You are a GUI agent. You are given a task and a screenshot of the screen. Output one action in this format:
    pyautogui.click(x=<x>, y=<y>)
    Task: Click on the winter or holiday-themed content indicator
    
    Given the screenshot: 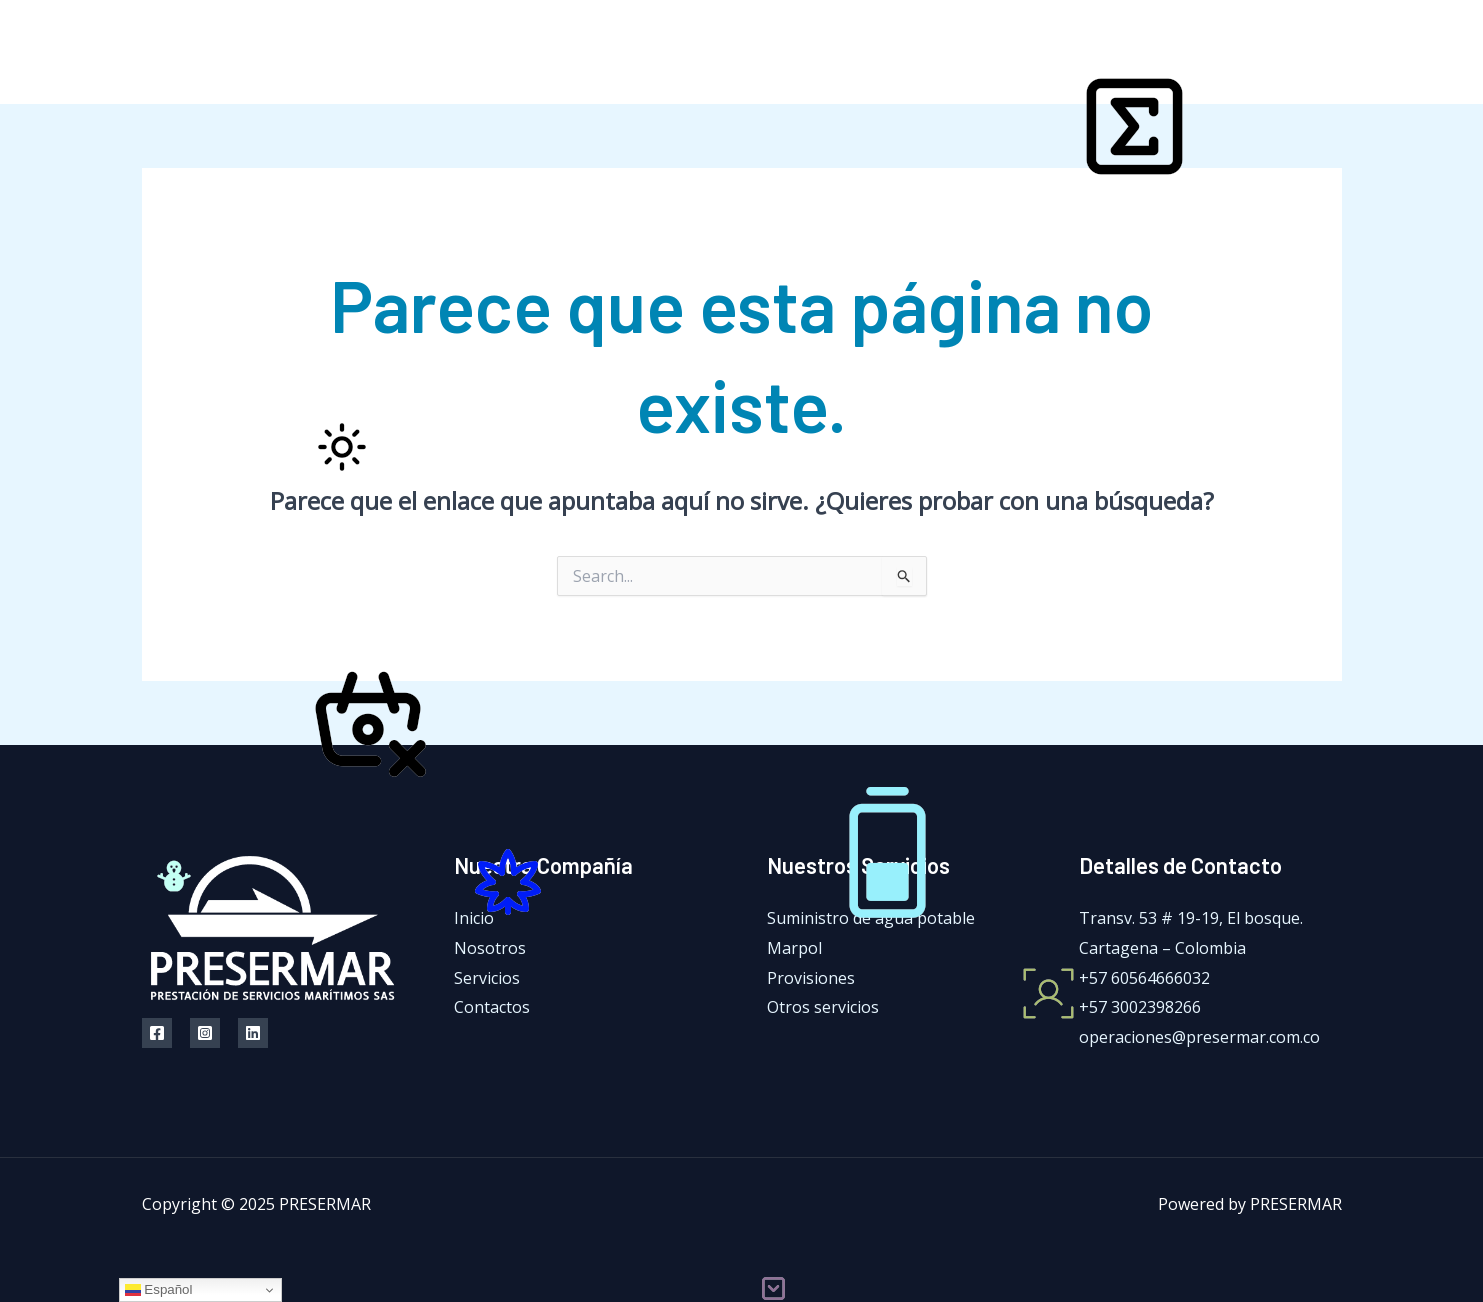 What is the action you would take?
    pyautogui.click(x=174, y=876)
    